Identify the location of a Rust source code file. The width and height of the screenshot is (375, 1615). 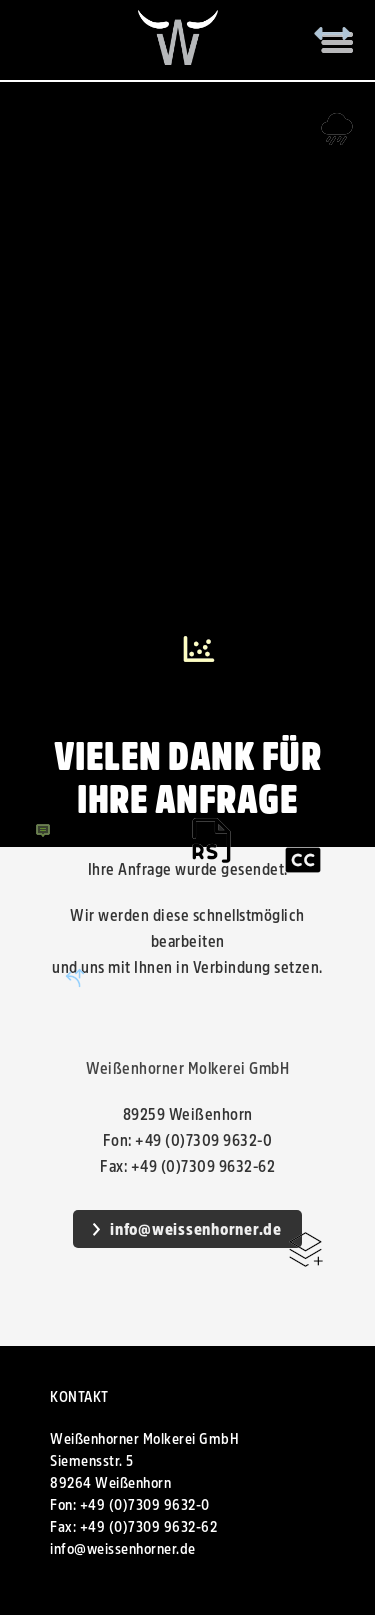
(211, 840).